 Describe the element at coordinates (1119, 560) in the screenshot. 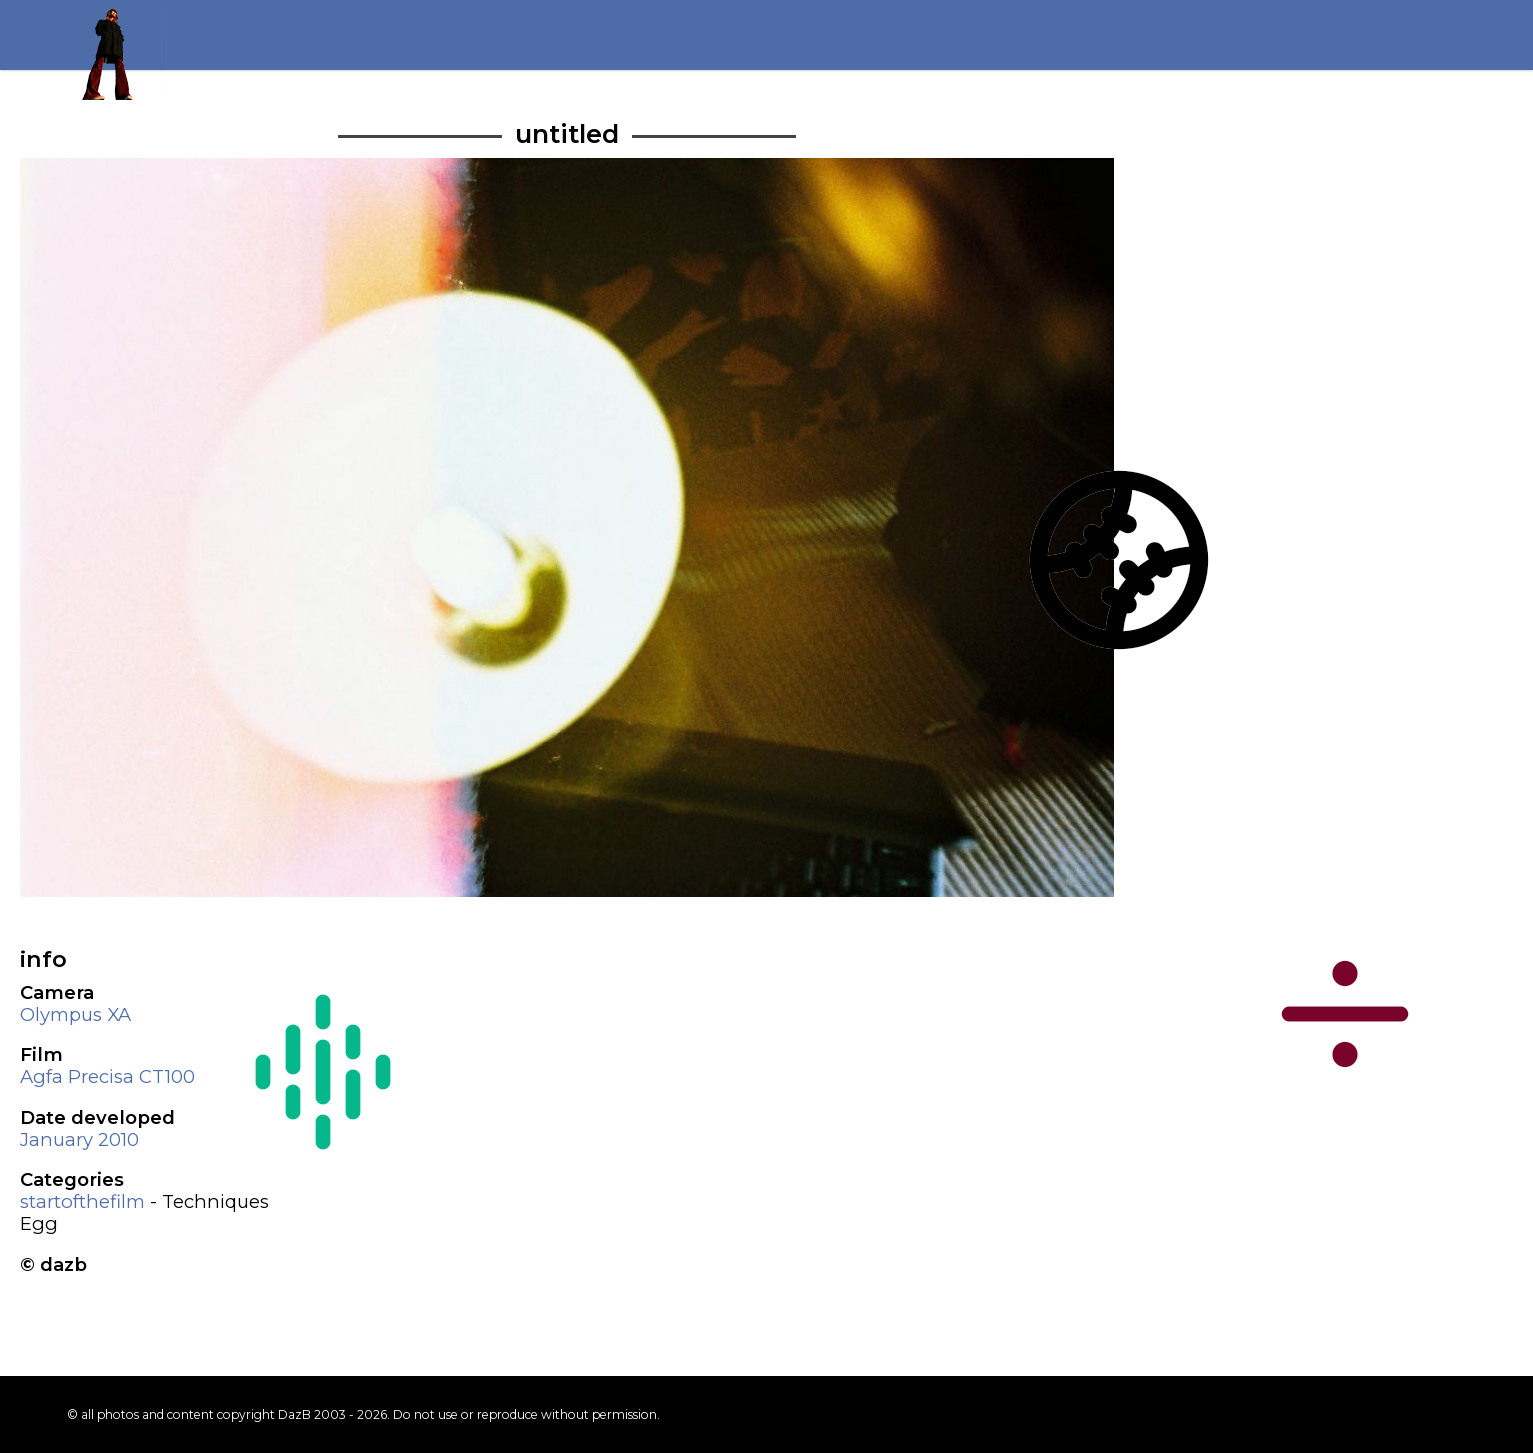

I see `view baseball scores or stats` at that location.